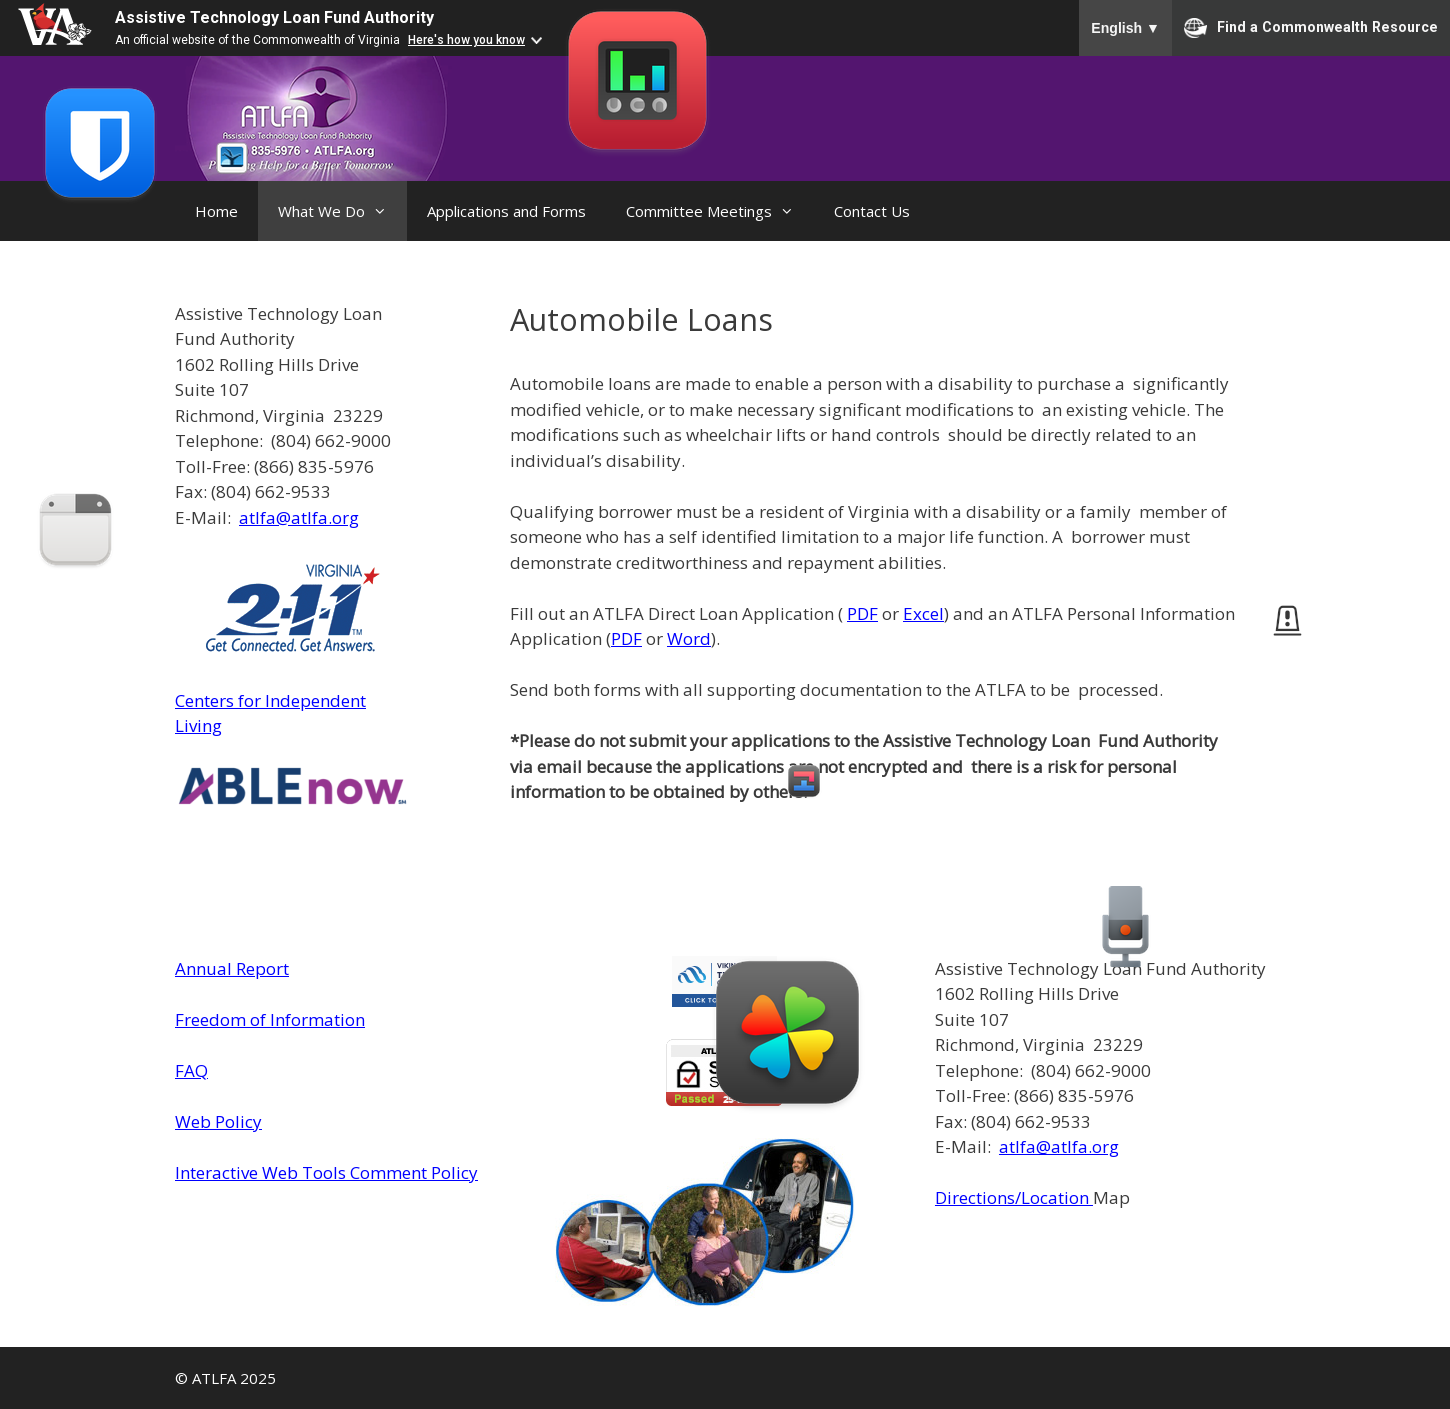 Image resolution: width=1450 pixels, height=1409 pixels. Describe the element at coordinates (787, 1032) in the screenshot. I see `launch playonlinux to run windows applications` at that location.